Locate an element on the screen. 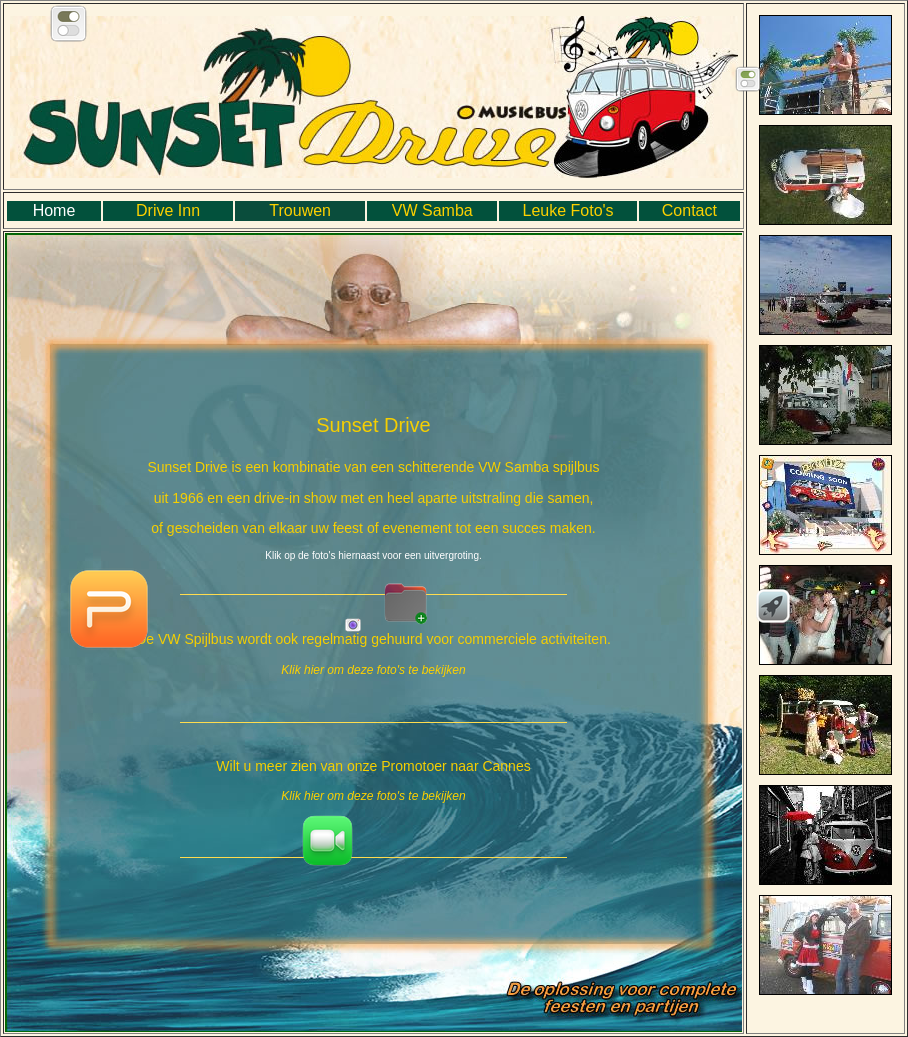 The width and height of the screenshot is (908, 1037). create a new folder is located at coordinates (405, 602).